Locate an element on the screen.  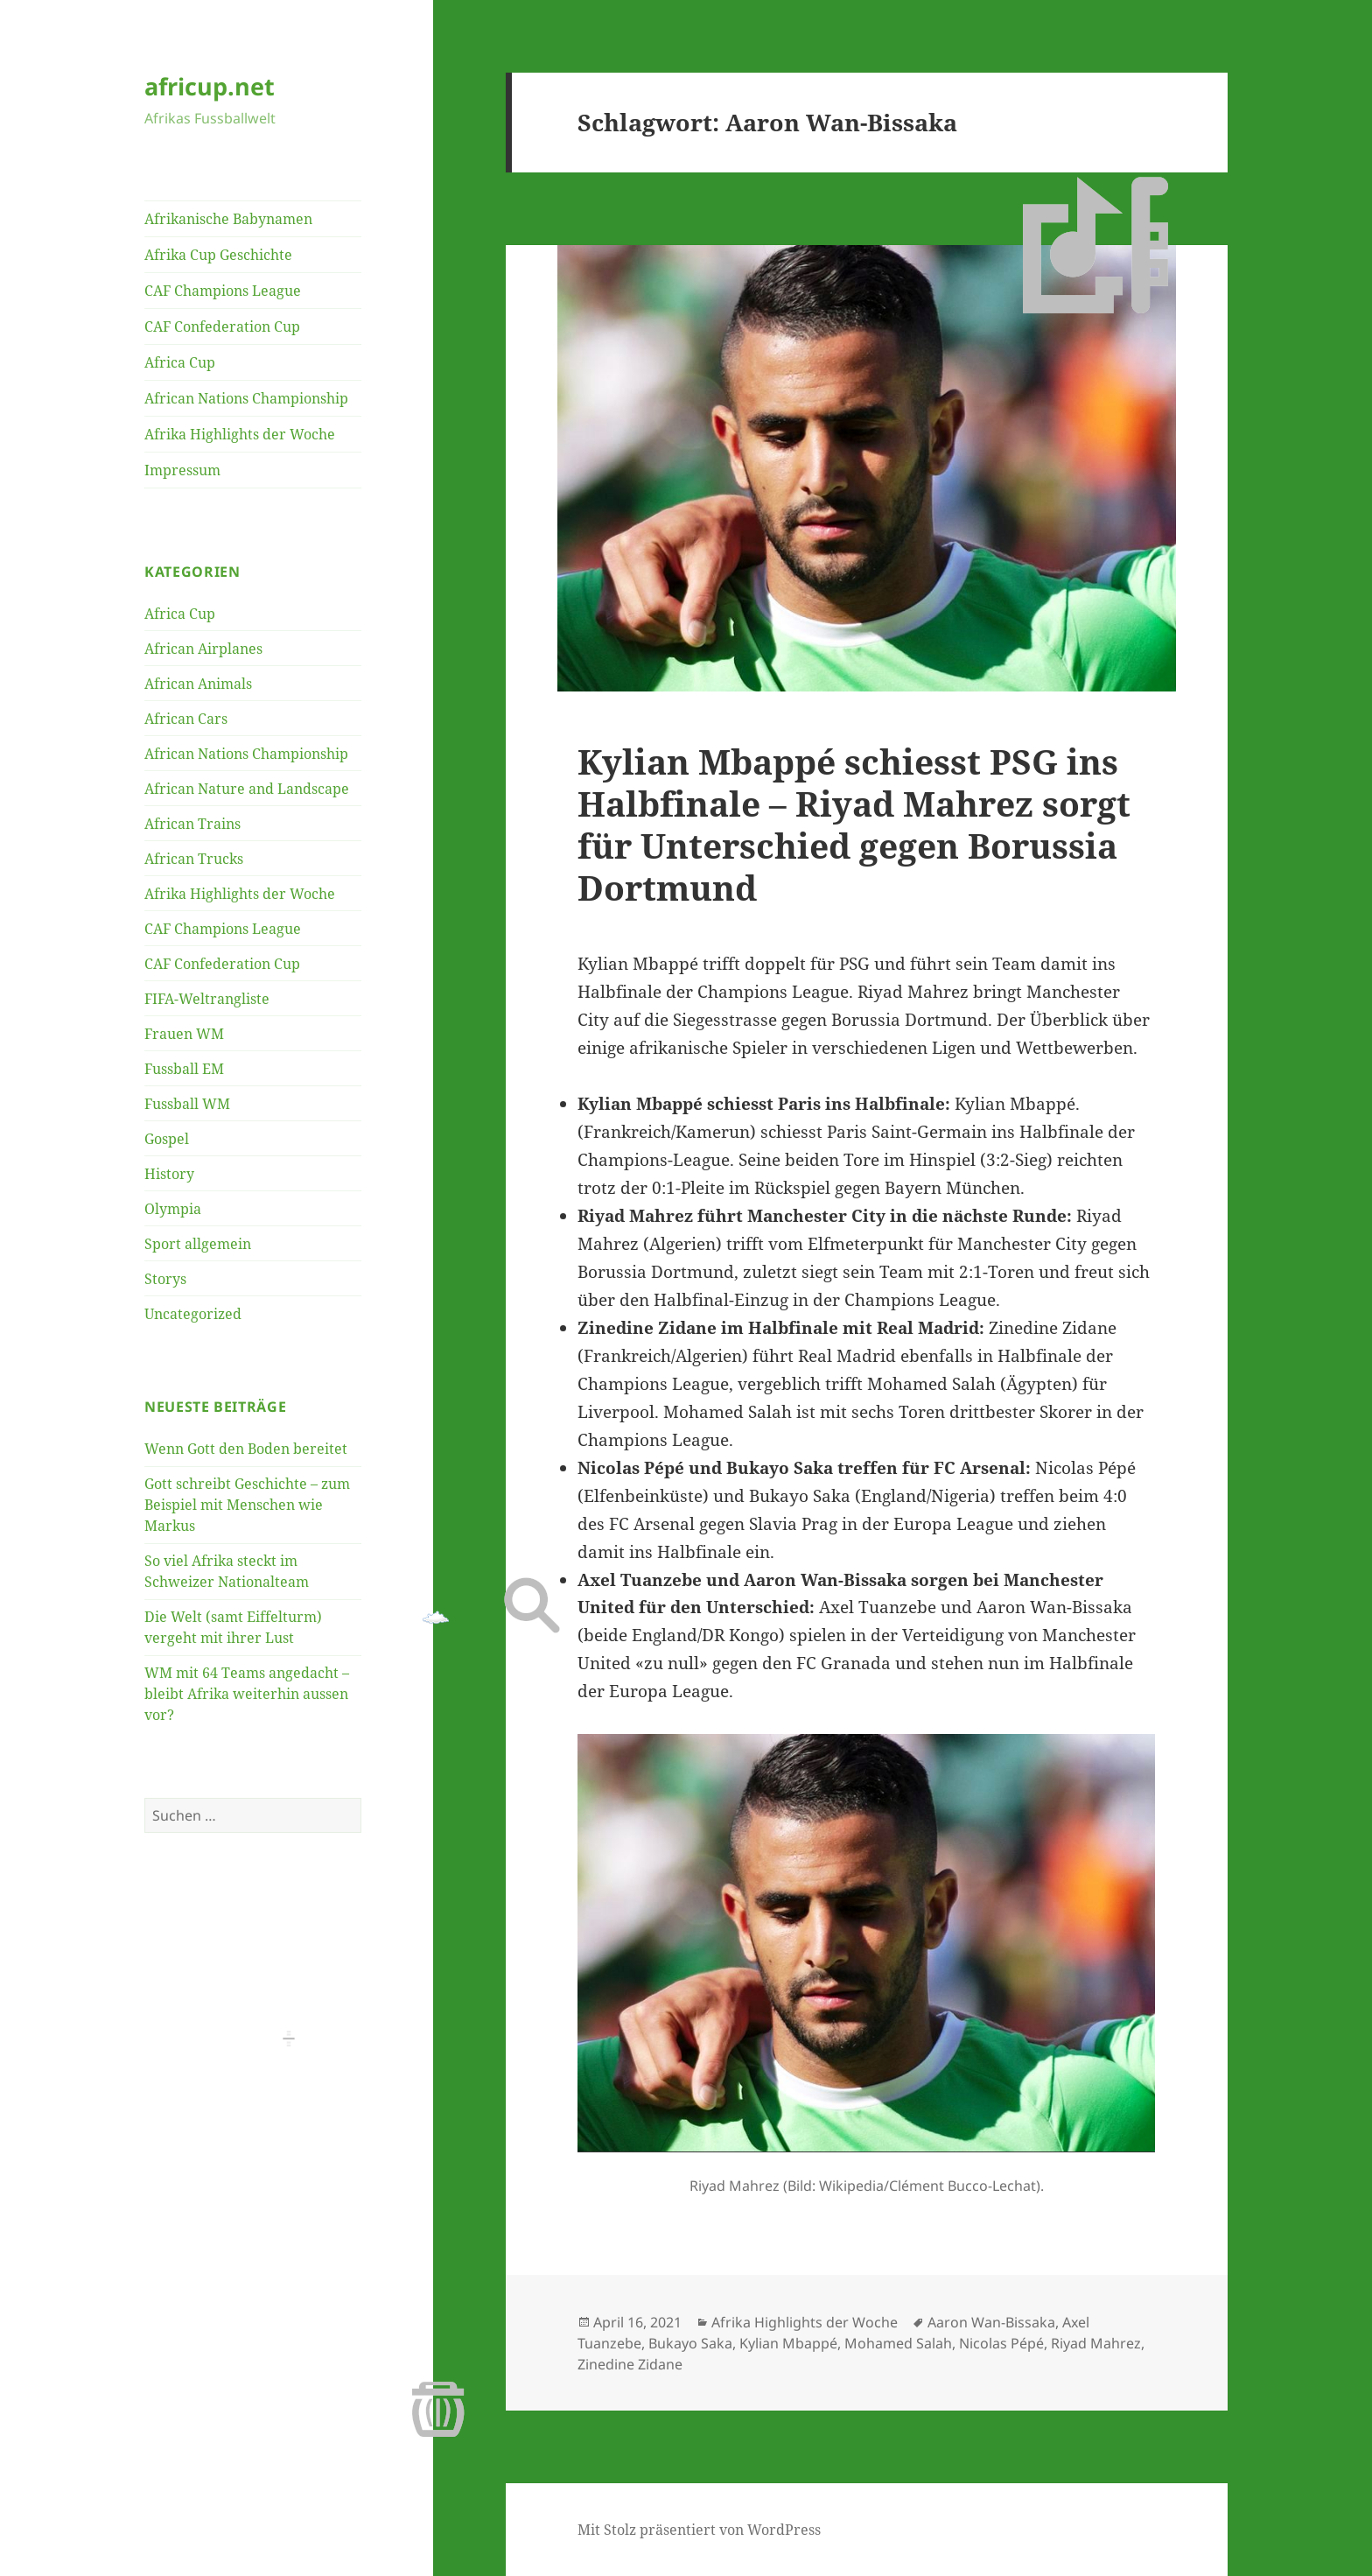
indicates trash bin contains deleted items is located at coordinates (439, 2409).